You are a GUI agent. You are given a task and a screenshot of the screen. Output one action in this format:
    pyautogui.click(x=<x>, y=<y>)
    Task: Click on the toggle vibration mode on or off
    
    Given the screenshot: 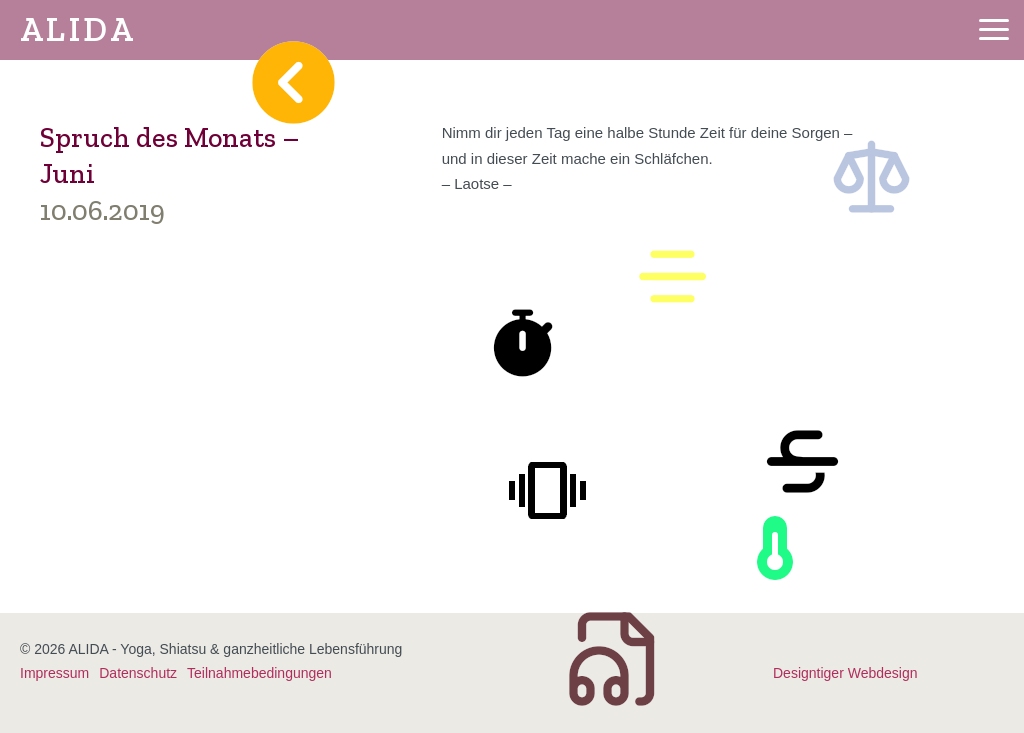 What is the action you would take?
    pyautogui.click(x=547, y=490)
    